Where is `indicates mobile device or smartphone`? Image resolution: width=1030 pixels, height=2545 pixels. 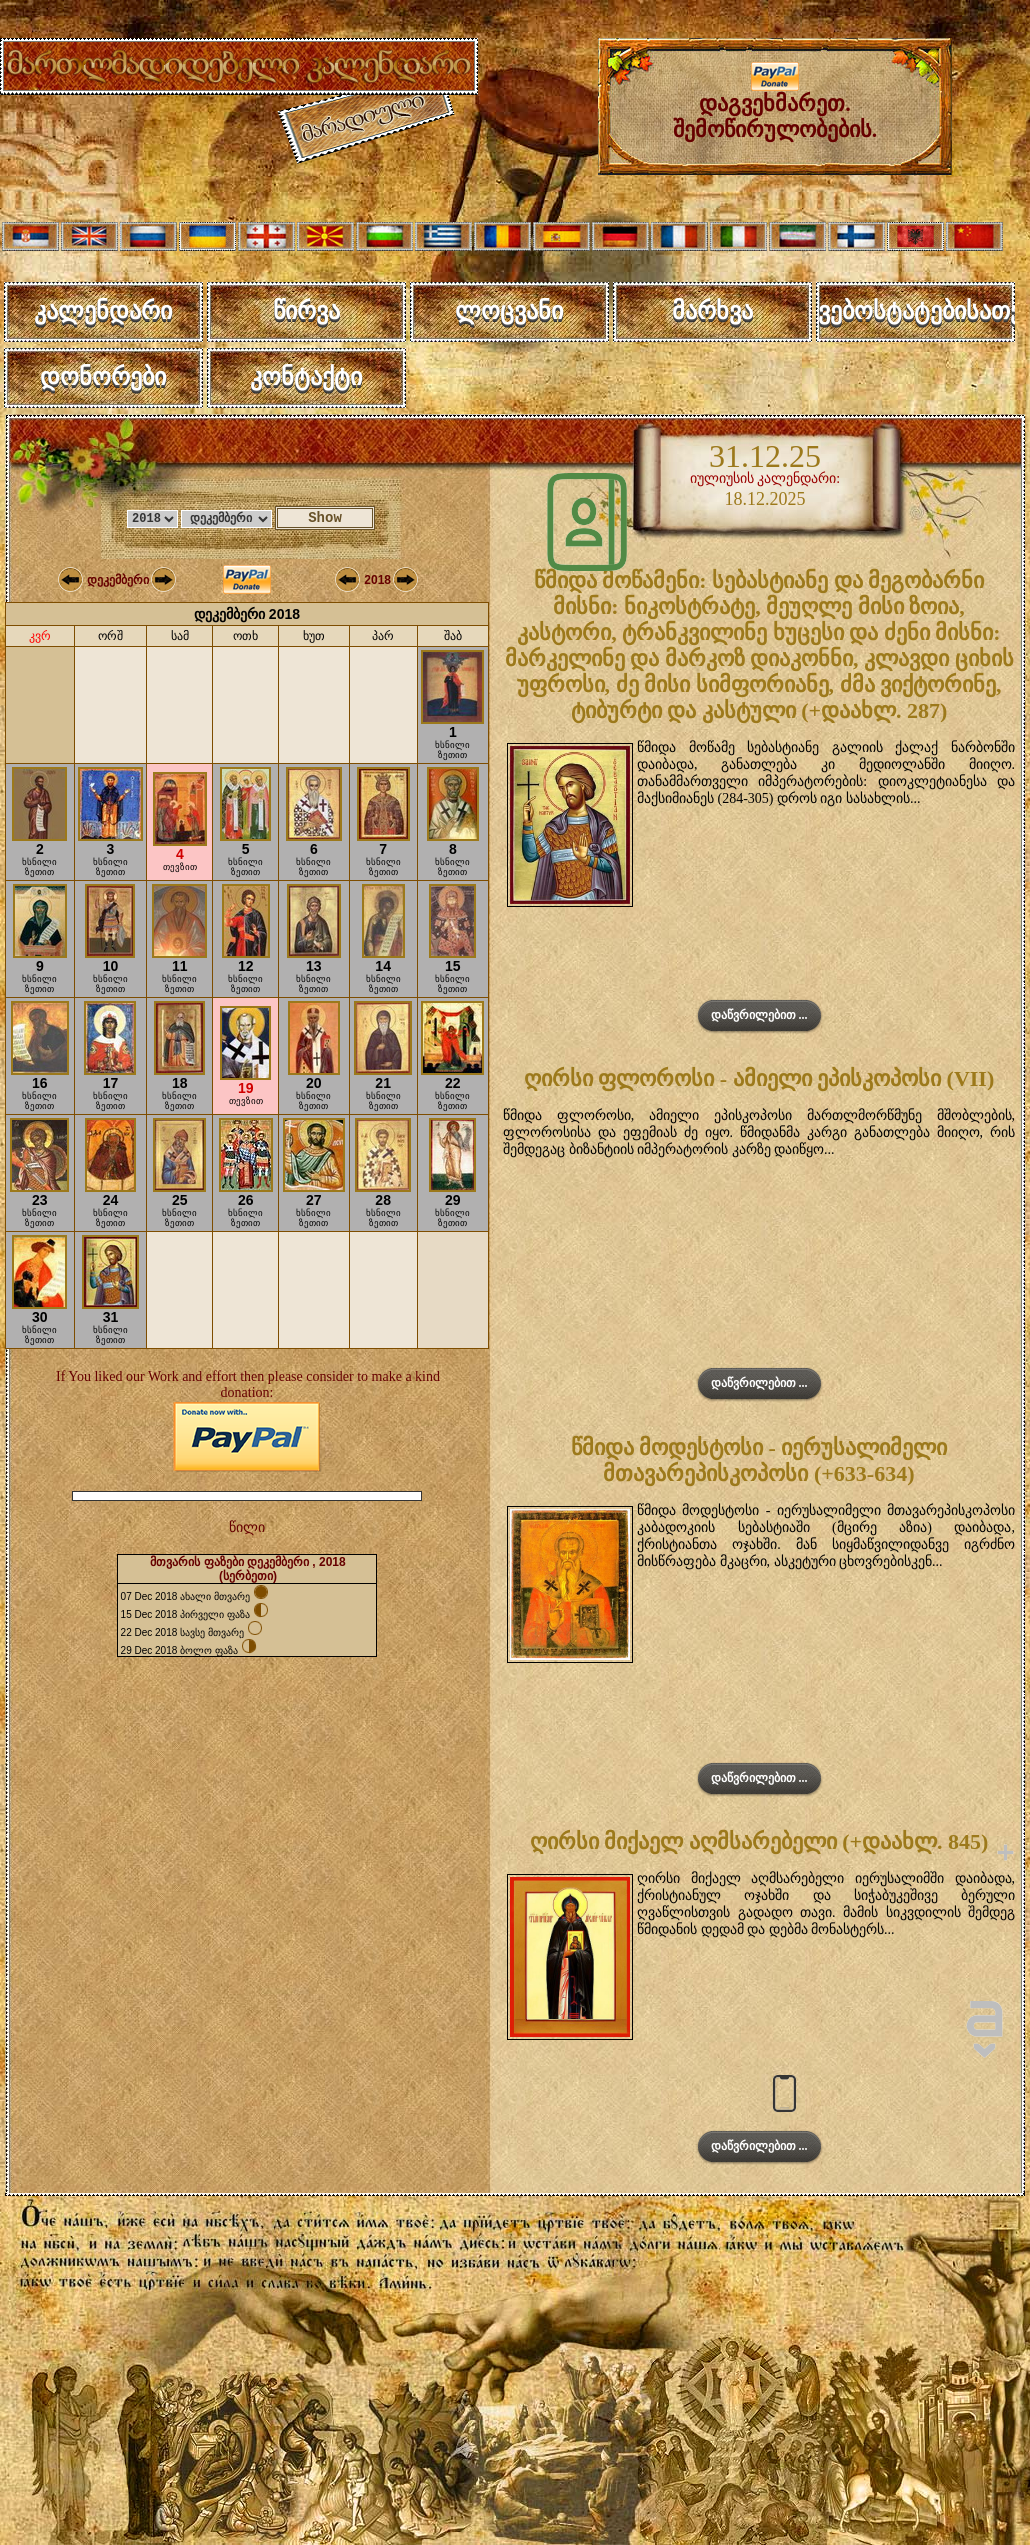 indicates mobile device or smartphone is located at coordinates (784, 2093).